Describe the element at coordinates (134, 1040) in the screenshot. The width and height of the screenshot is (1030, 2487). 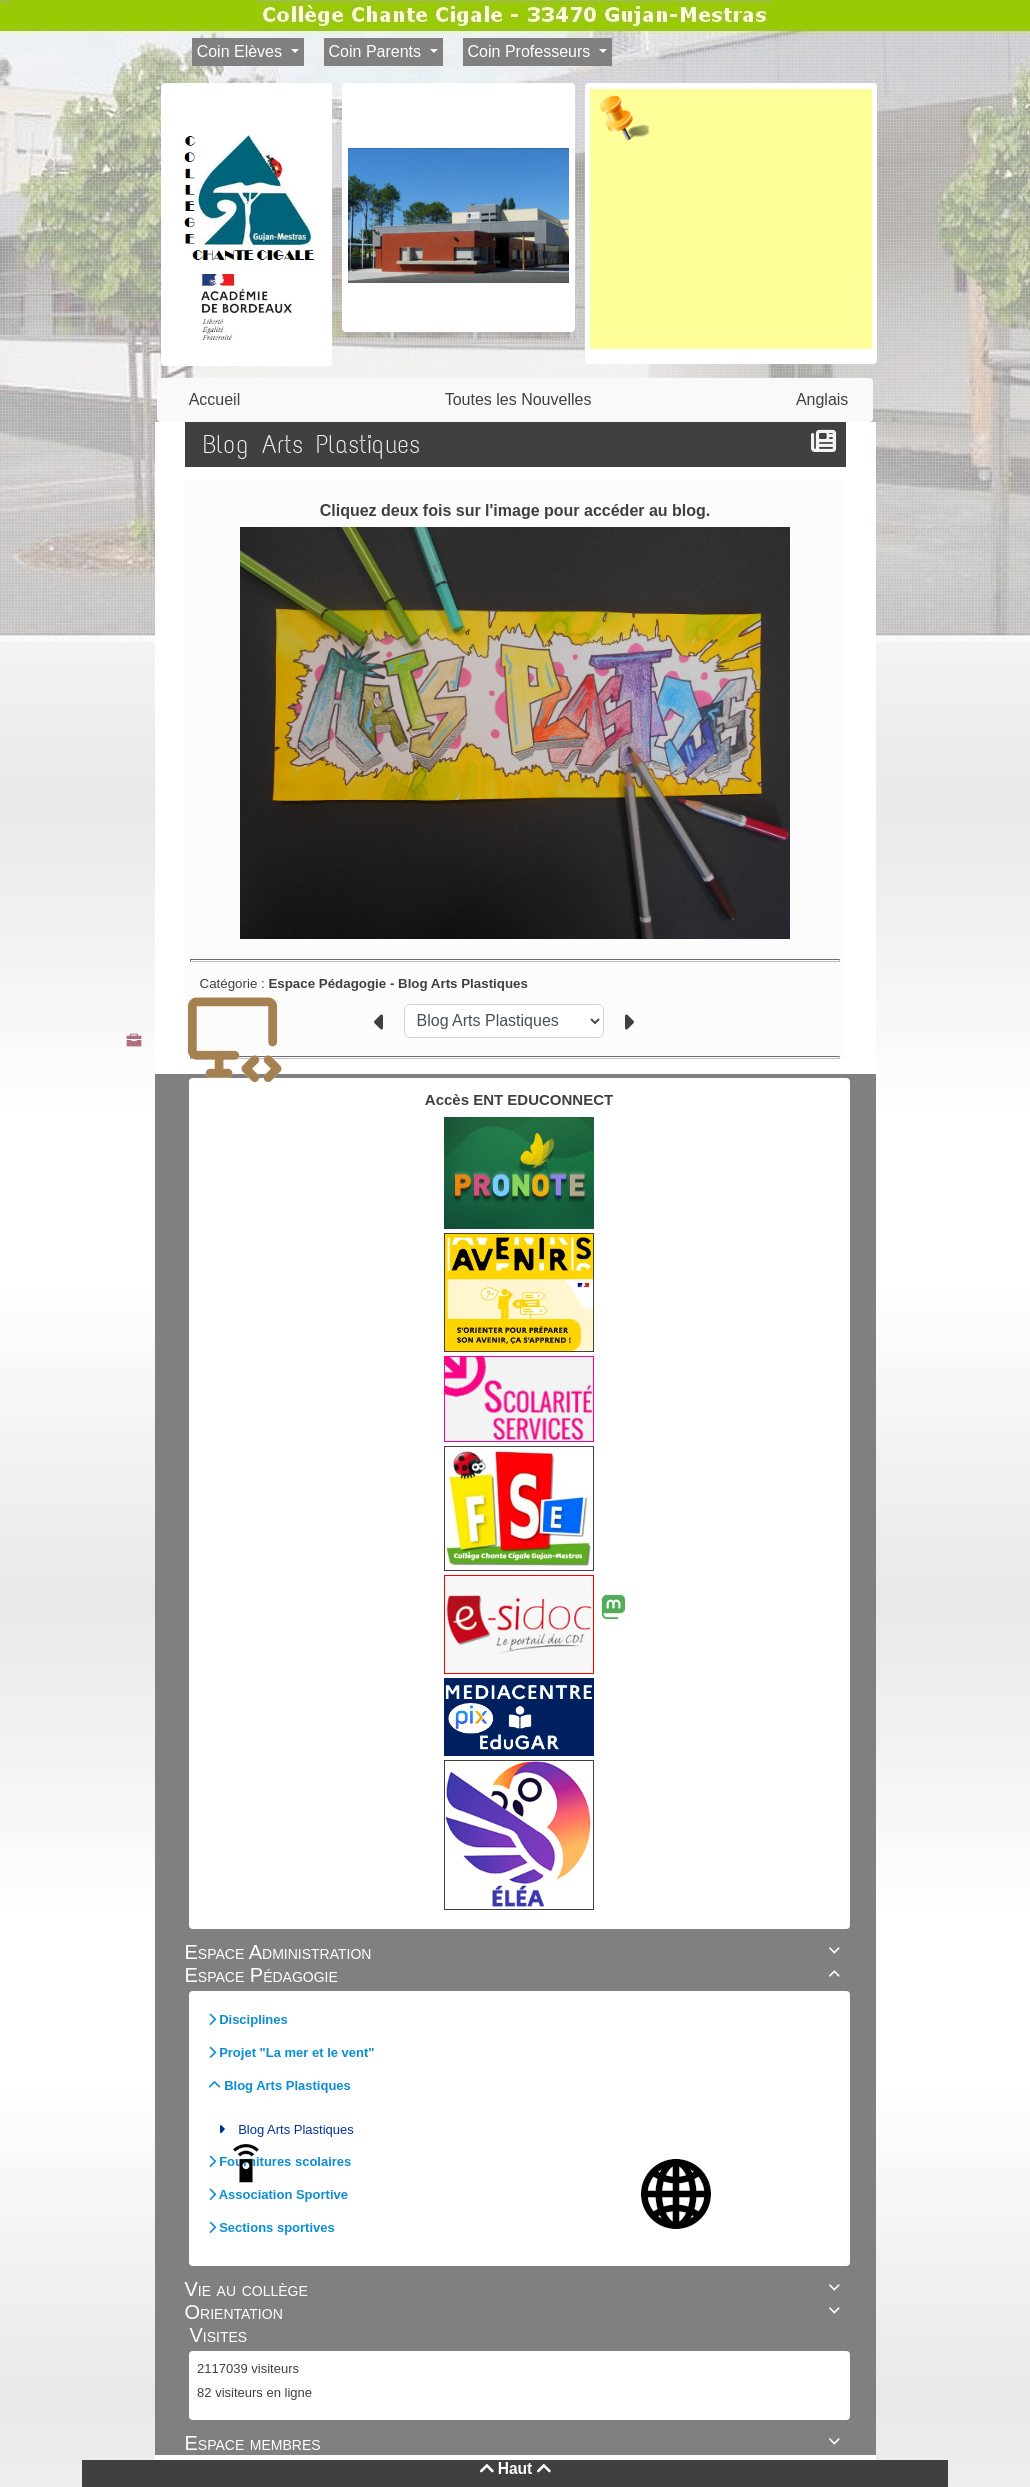
I see `access work or business-related content` at that location.